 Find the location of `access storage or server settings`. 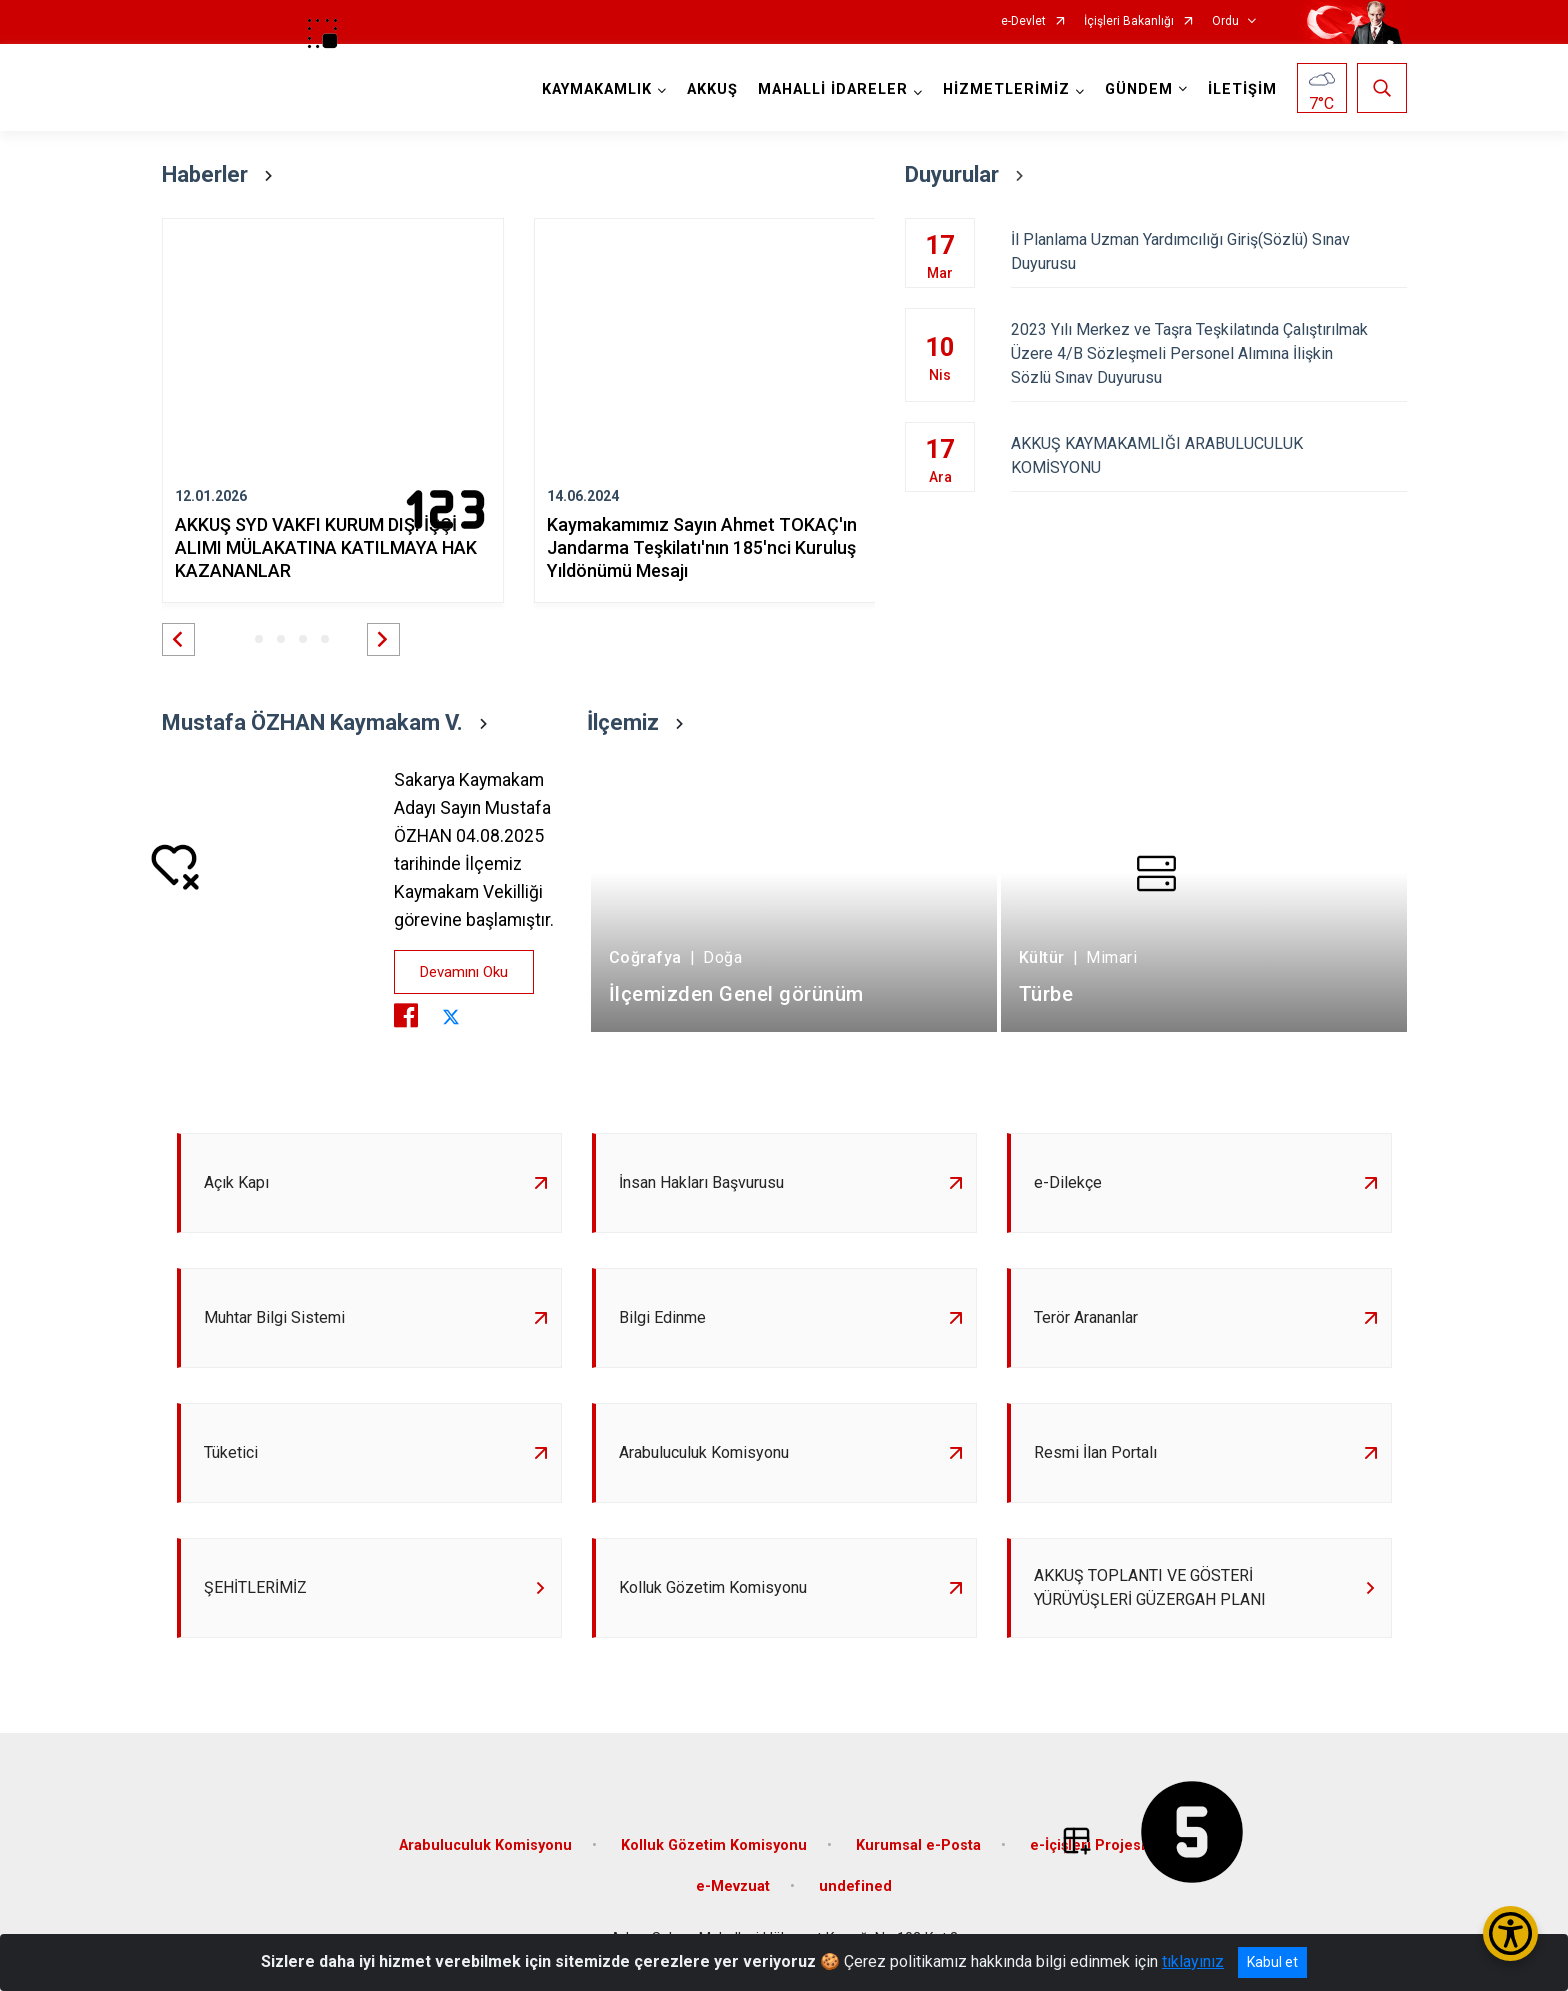

access storage or server settings is located at coordinates (1156, 873).